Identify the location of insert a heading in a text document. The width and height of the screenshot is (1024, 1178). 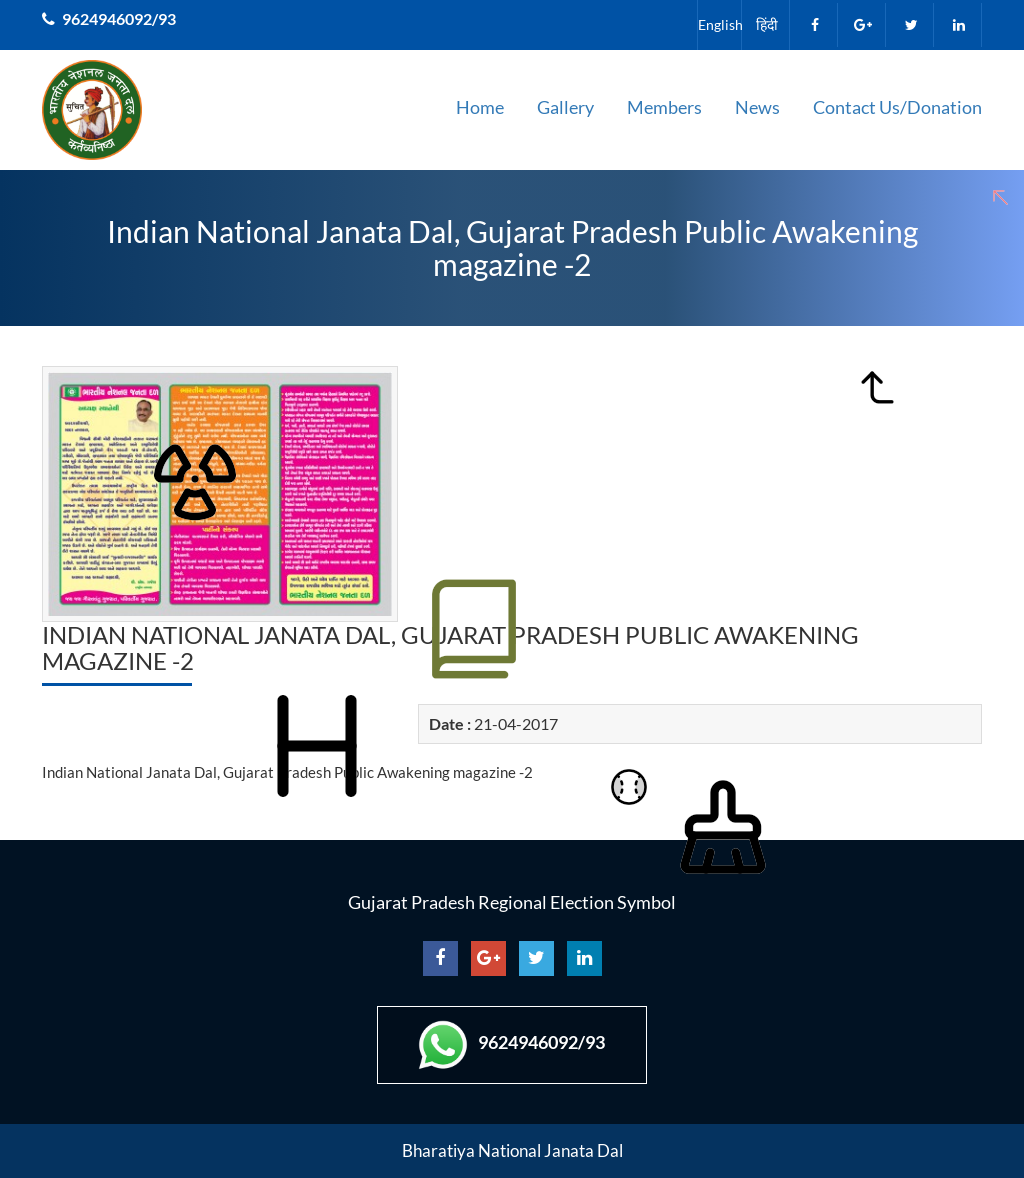
(317, 746).